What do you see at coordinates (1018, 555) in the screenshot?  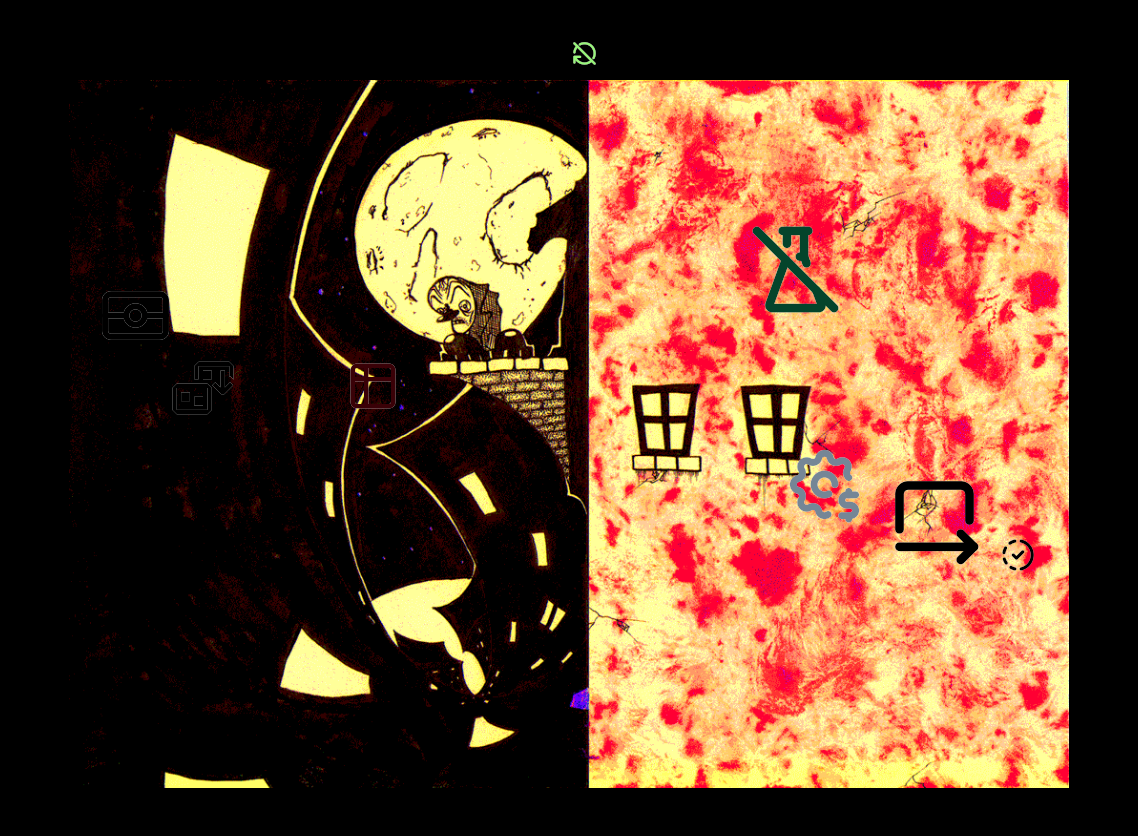 I see `task or process completed successfully` at bounding box center [1018, 555].